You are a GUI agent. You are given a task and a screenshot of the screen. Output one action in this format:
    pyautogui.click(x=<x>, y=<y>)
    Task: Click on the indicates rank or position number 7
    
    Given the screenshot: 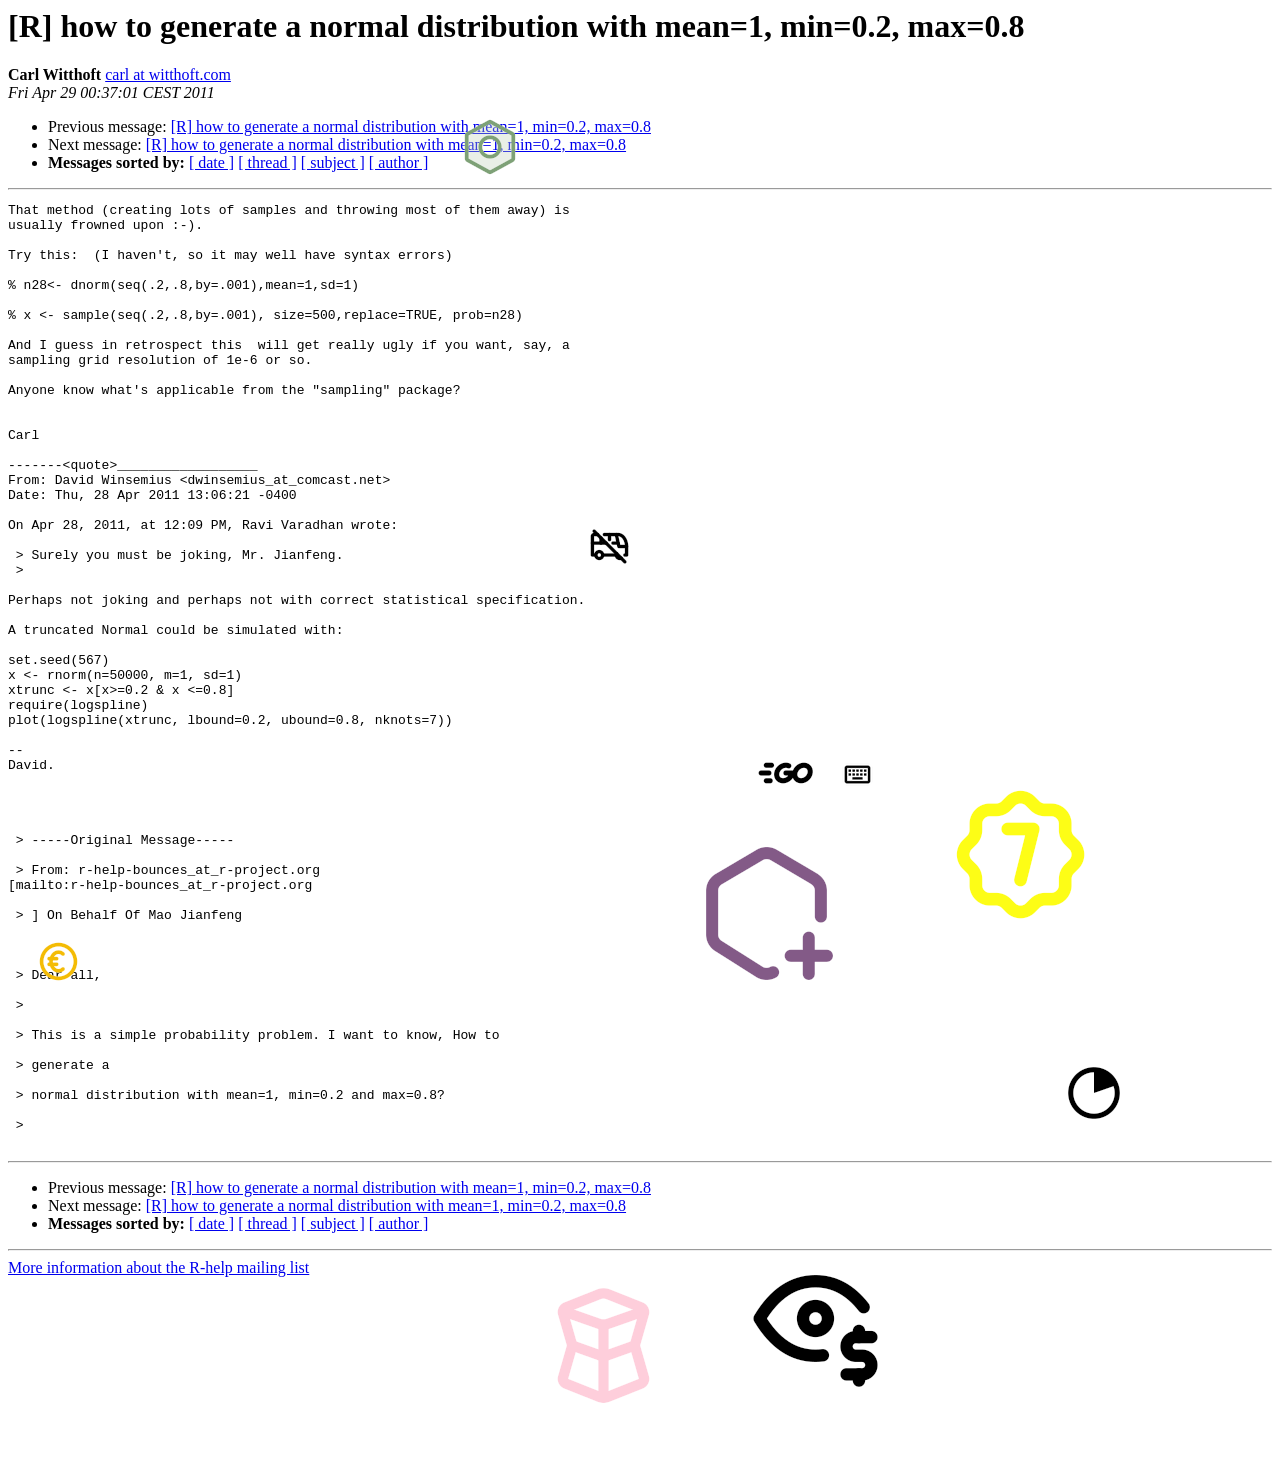 What is the action you would take?
    pyautogui.click(x=1020, y=854)
    